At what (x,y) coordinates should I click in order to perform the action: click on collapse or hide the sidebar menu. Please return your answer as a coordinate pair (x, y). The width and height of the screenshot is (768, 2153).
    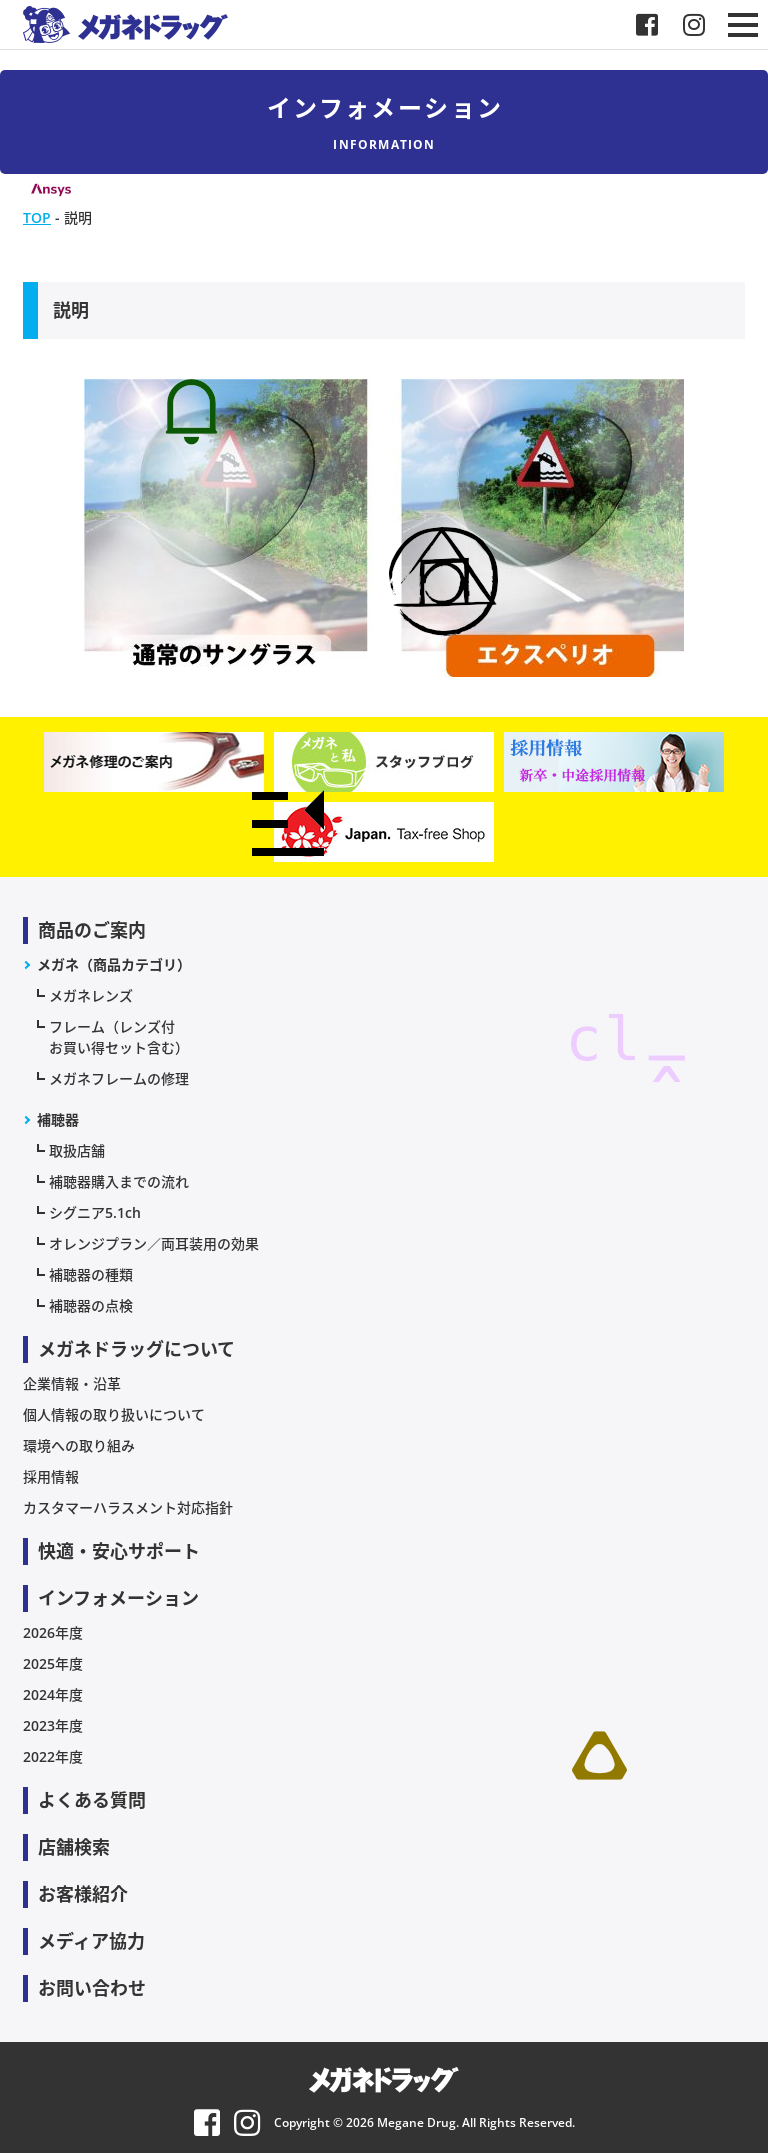
    Looking at the image, I should click on (288, 824).